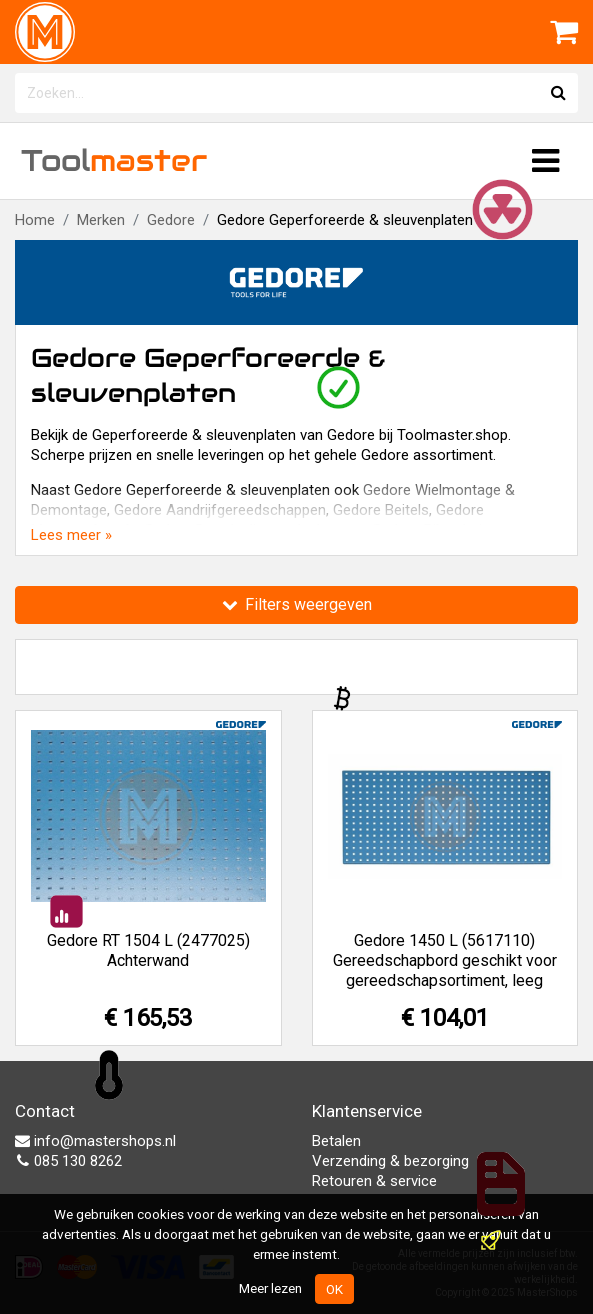  What do you see at coordinates (66, 911) in the screenshot?
I see `align content to bottom-left corner` at bounding box center [66, 911].